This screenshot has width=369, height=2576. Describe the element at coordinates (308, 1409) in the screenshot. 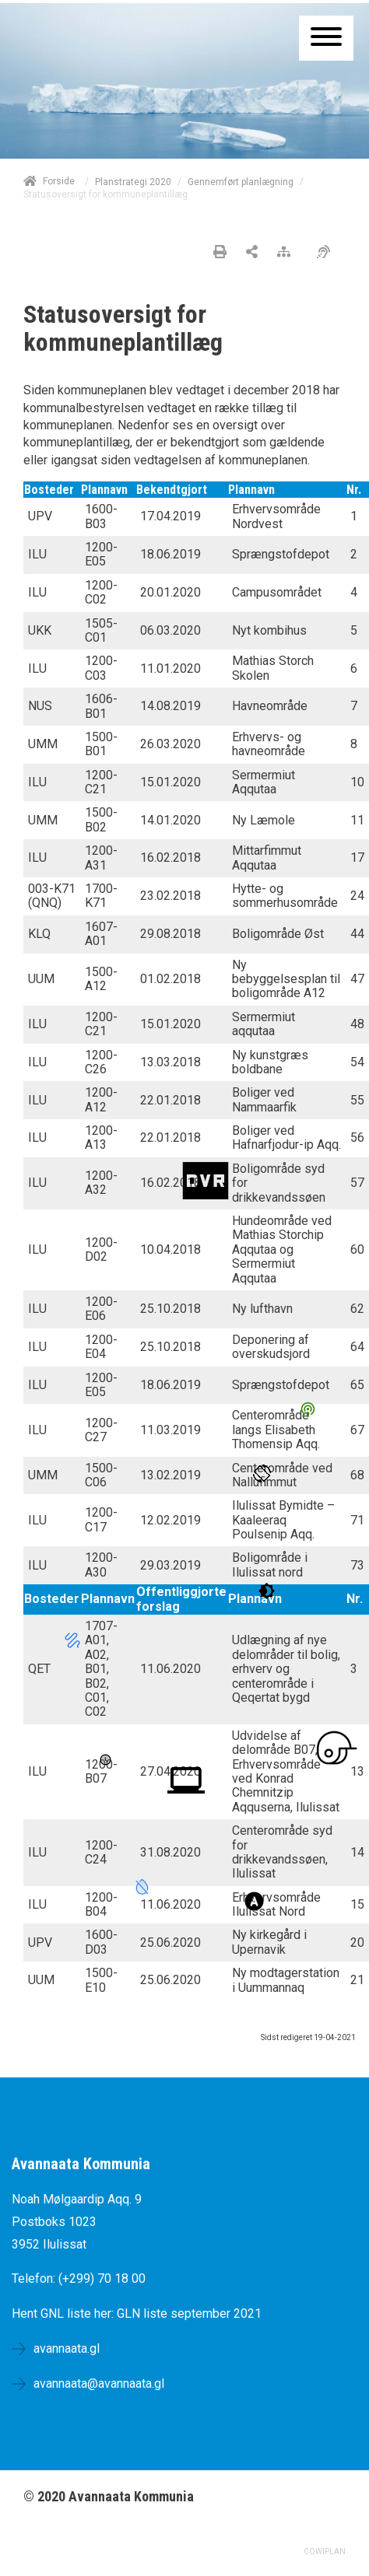

I see `access podcast library` at that location.